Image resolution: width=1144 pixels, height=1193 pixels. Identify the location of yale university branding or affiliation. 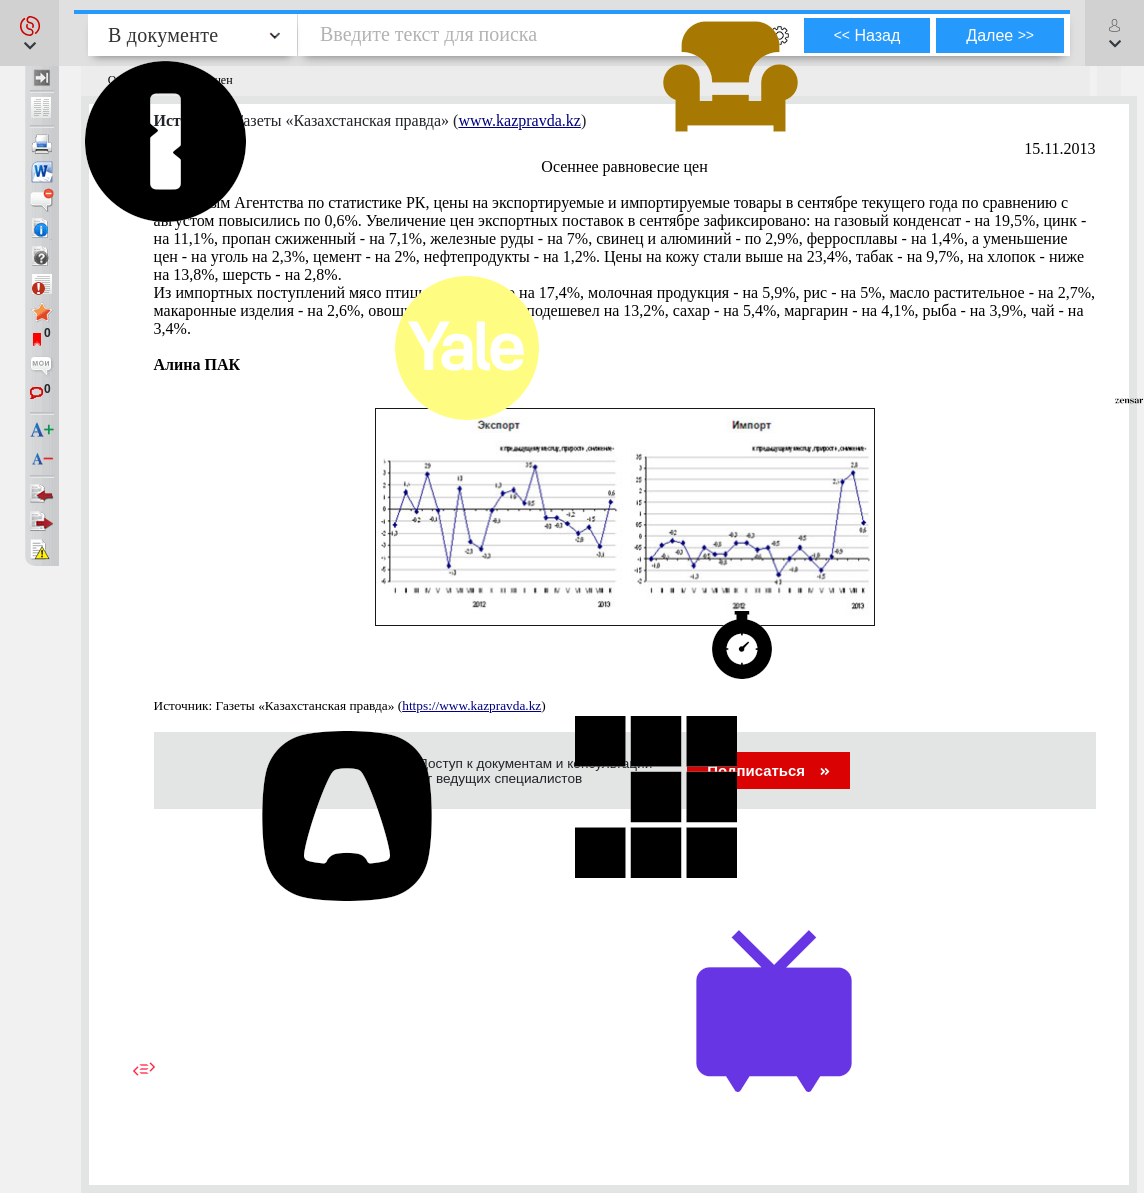
(467, 348).